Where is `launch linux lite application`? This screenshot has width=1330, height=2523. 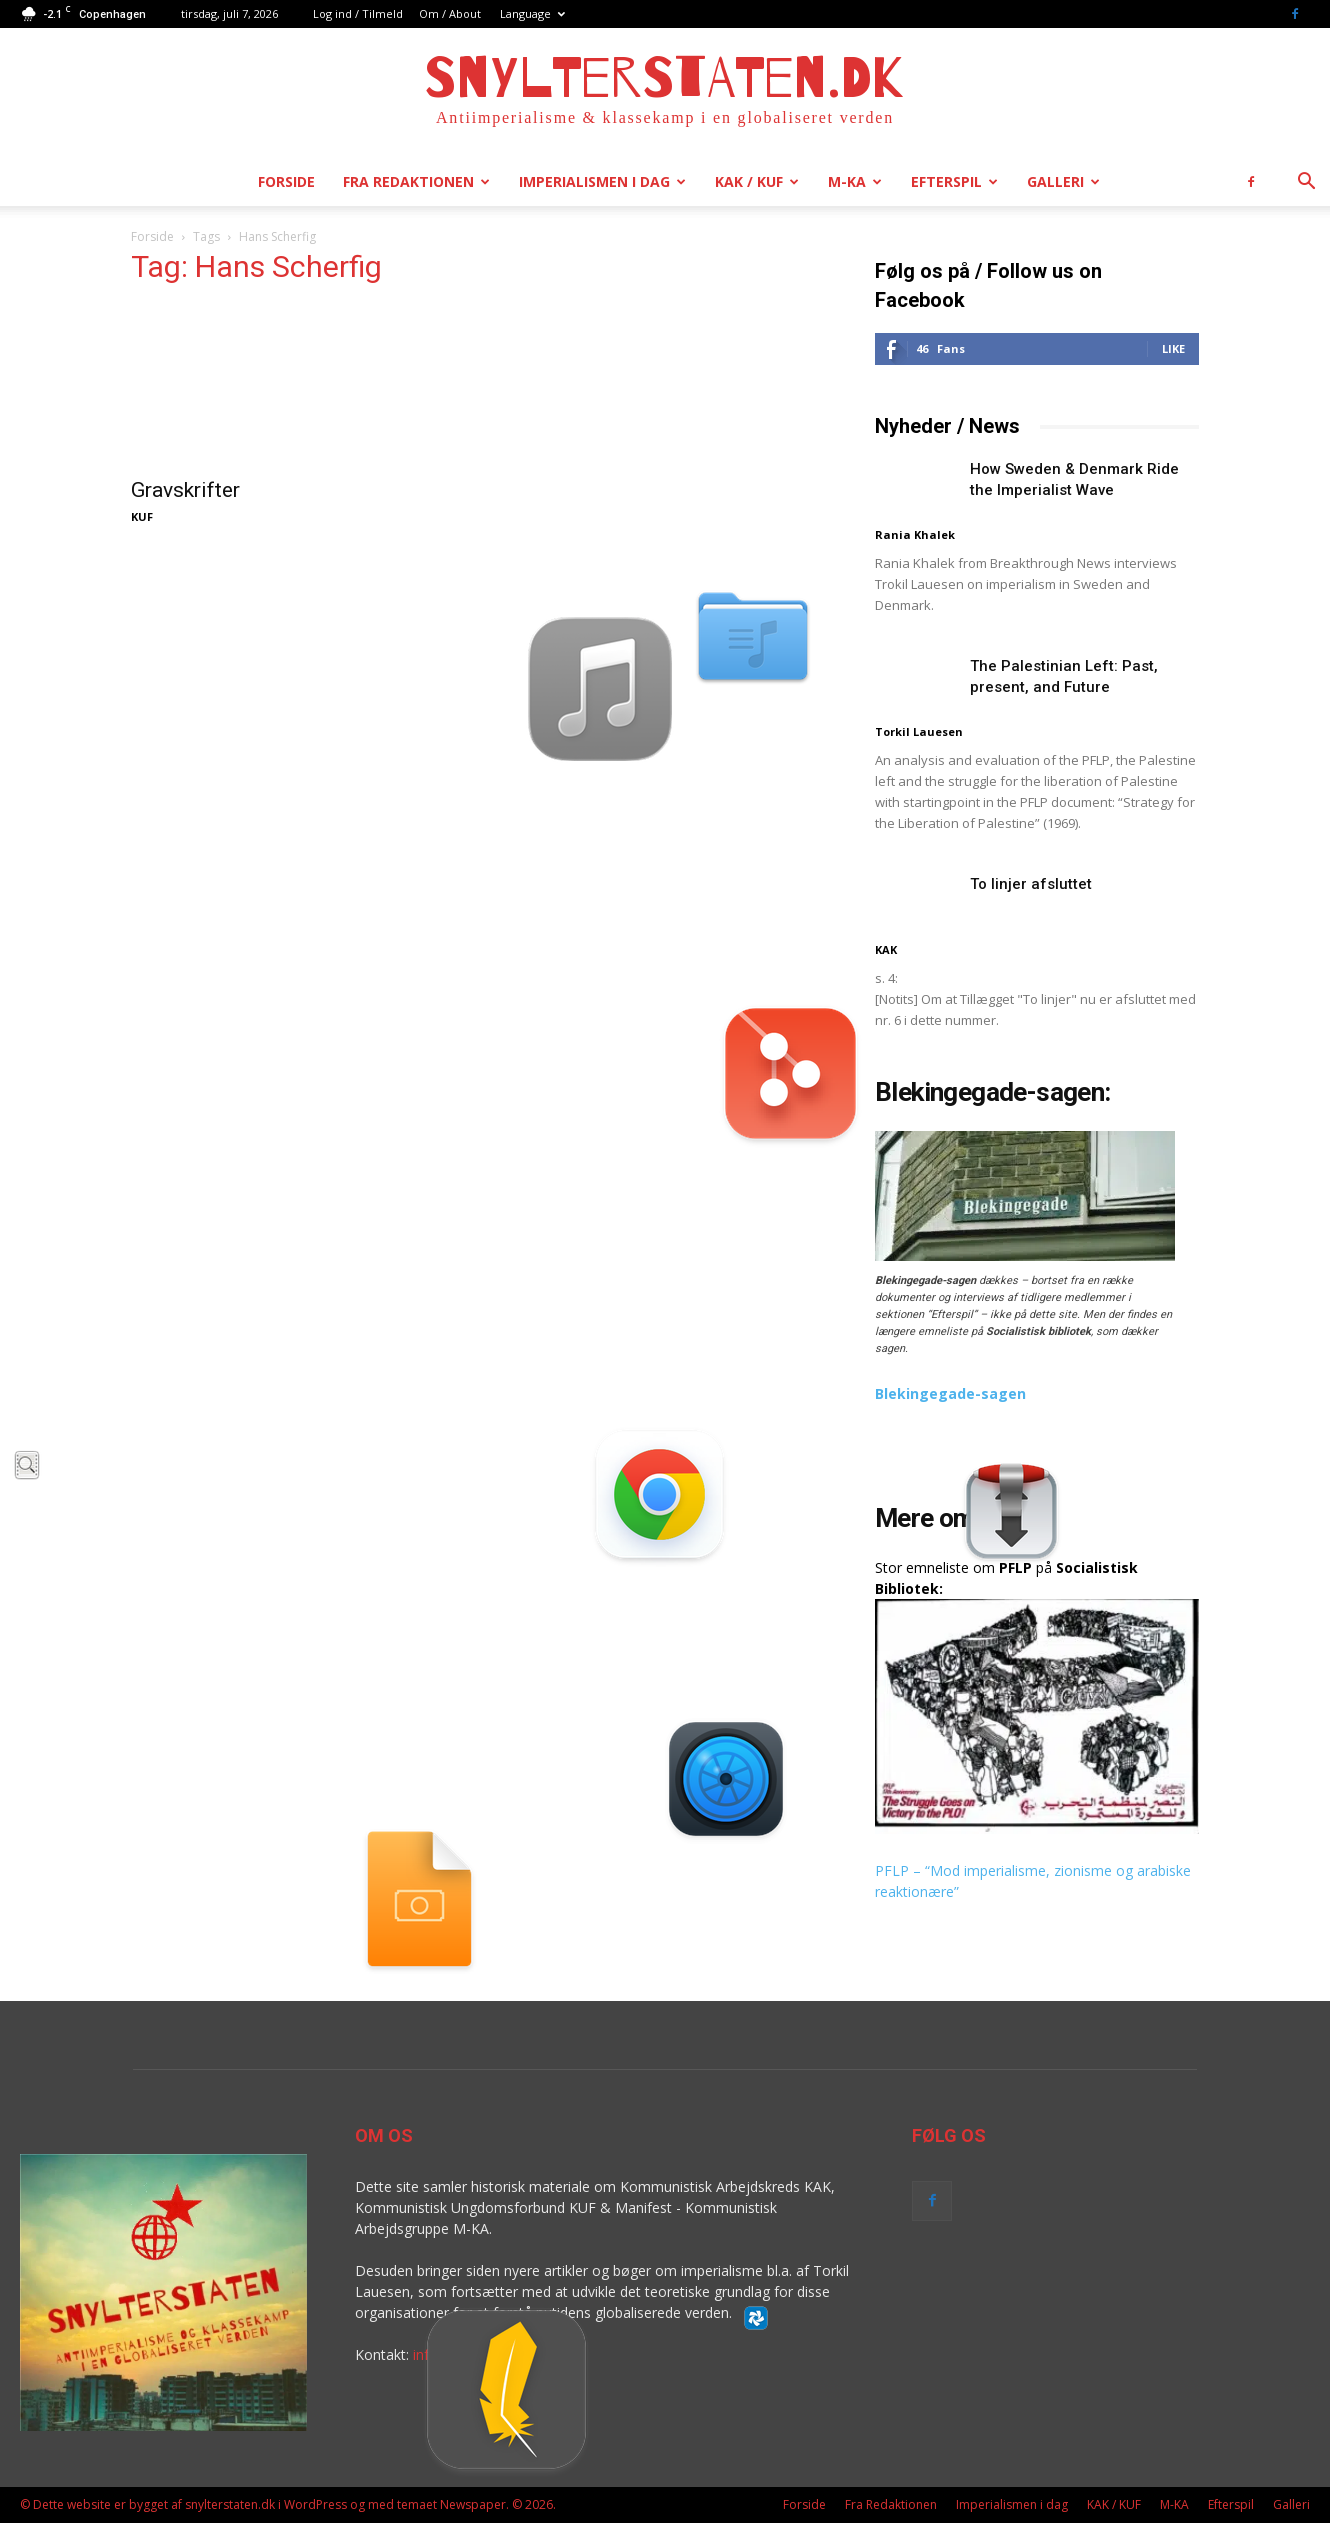 launch linux lite application is located at coordinates (506, 2389).